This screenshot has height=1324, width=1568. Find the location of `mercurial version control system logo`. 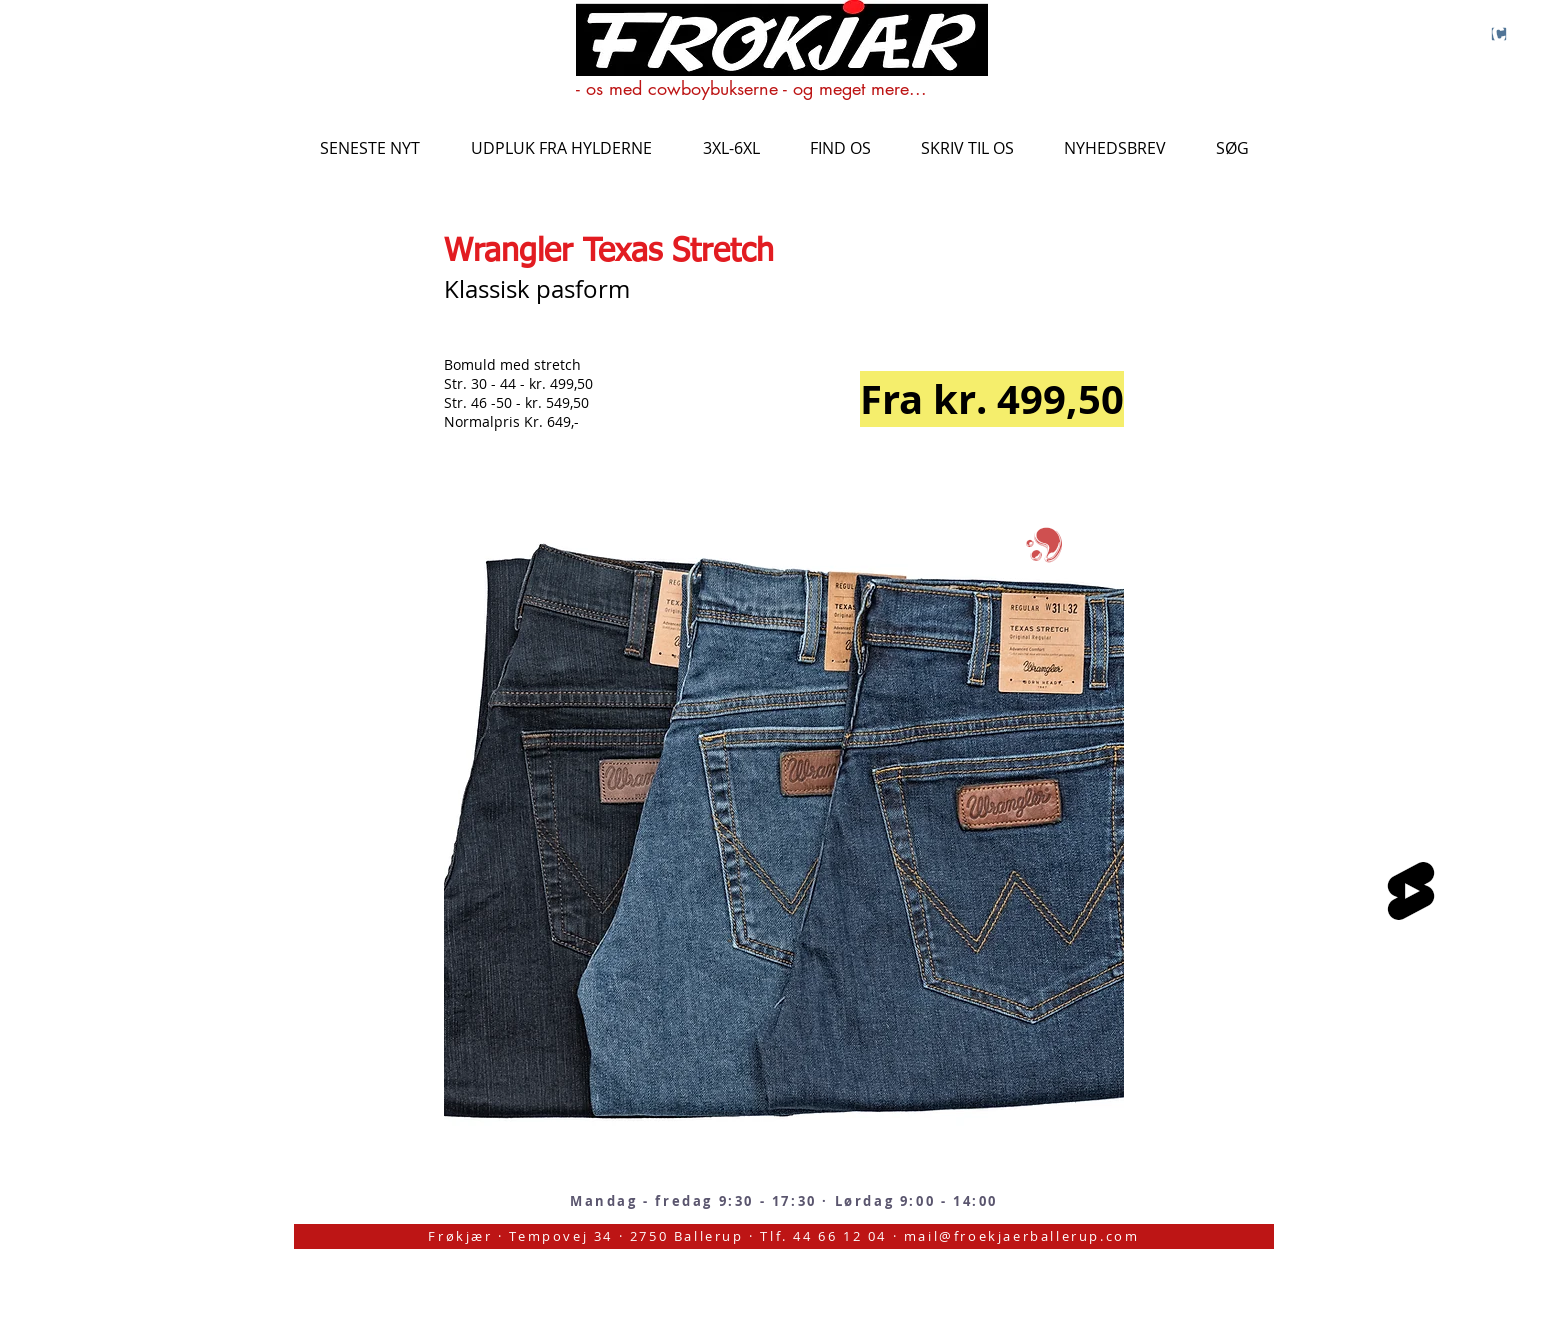

mercurial version control system logo is located at coordinates (1044, 545).